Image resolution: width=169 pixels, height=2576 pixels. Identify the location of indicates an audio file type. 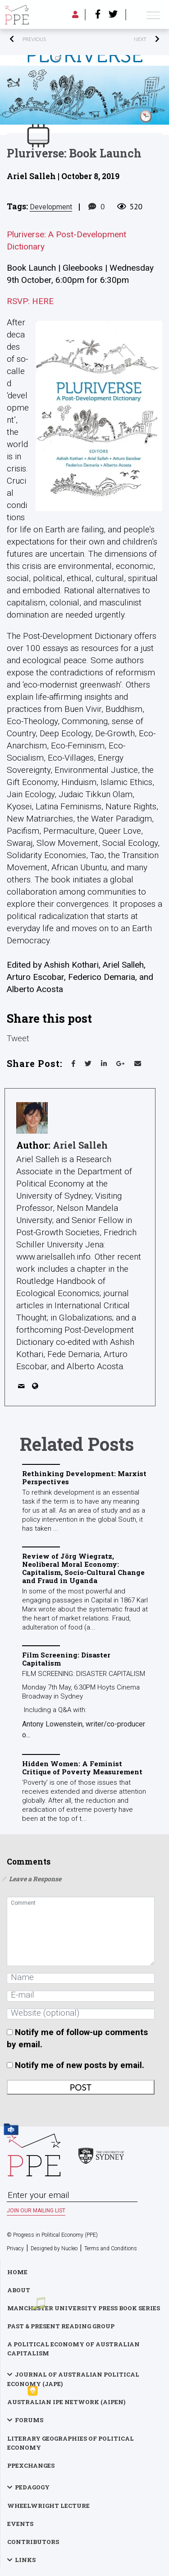
(38, 2303).